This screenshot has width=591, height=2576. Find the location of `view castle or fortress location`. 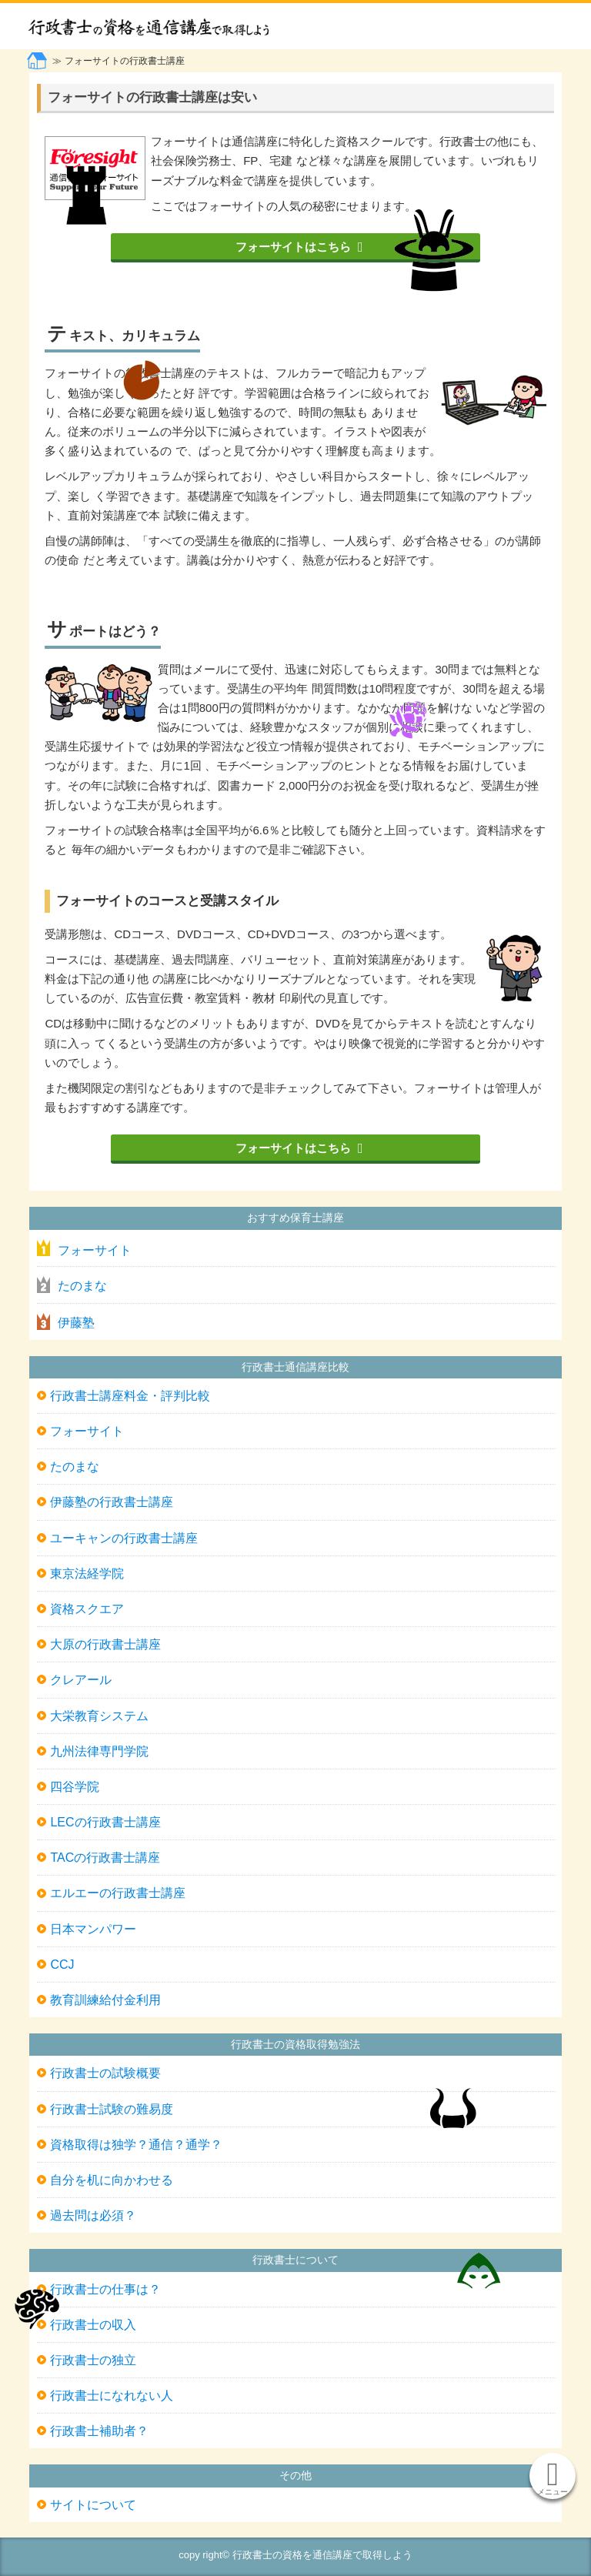

view castle or fortress location is located at coordinates (86, 195).